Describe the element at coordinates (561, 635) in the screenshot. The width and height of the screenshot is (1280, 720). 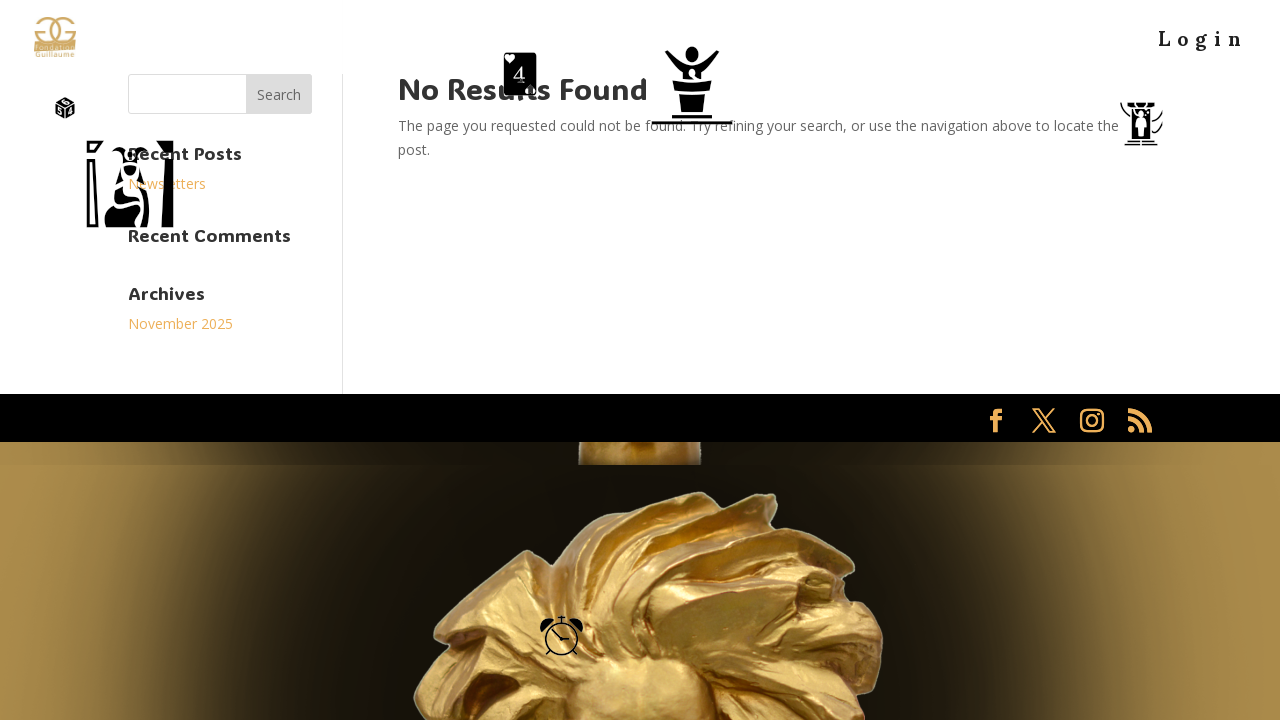
I see `set or view alarms` at that location.